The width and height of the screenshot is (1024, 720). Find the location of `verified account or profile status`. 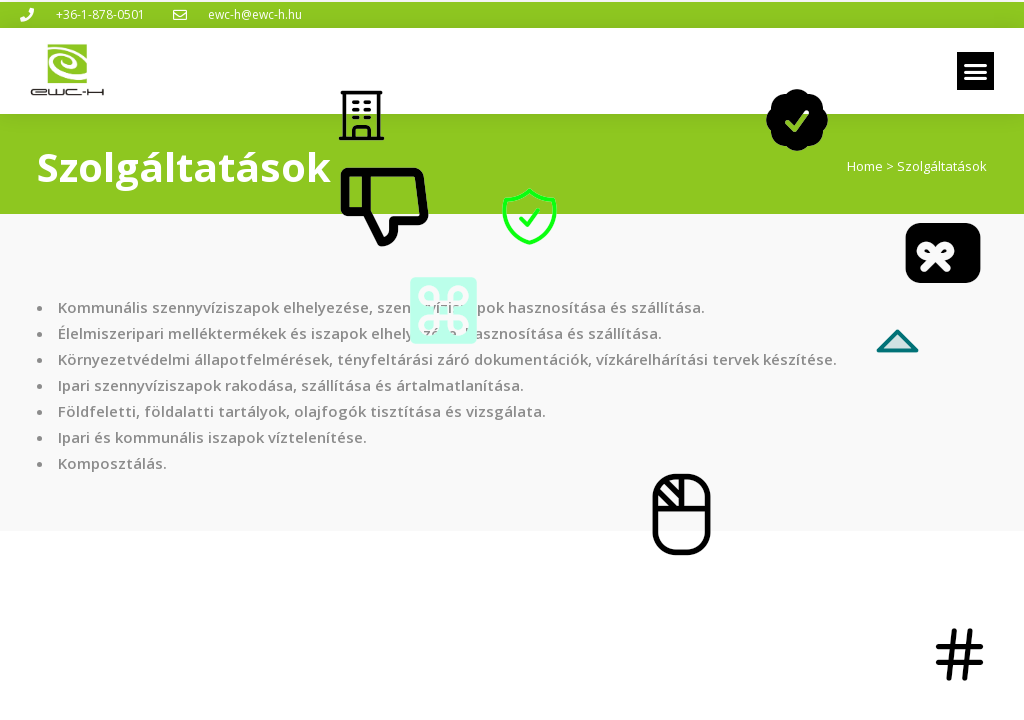

verified account or profile status is located at coordinates (797, 120).